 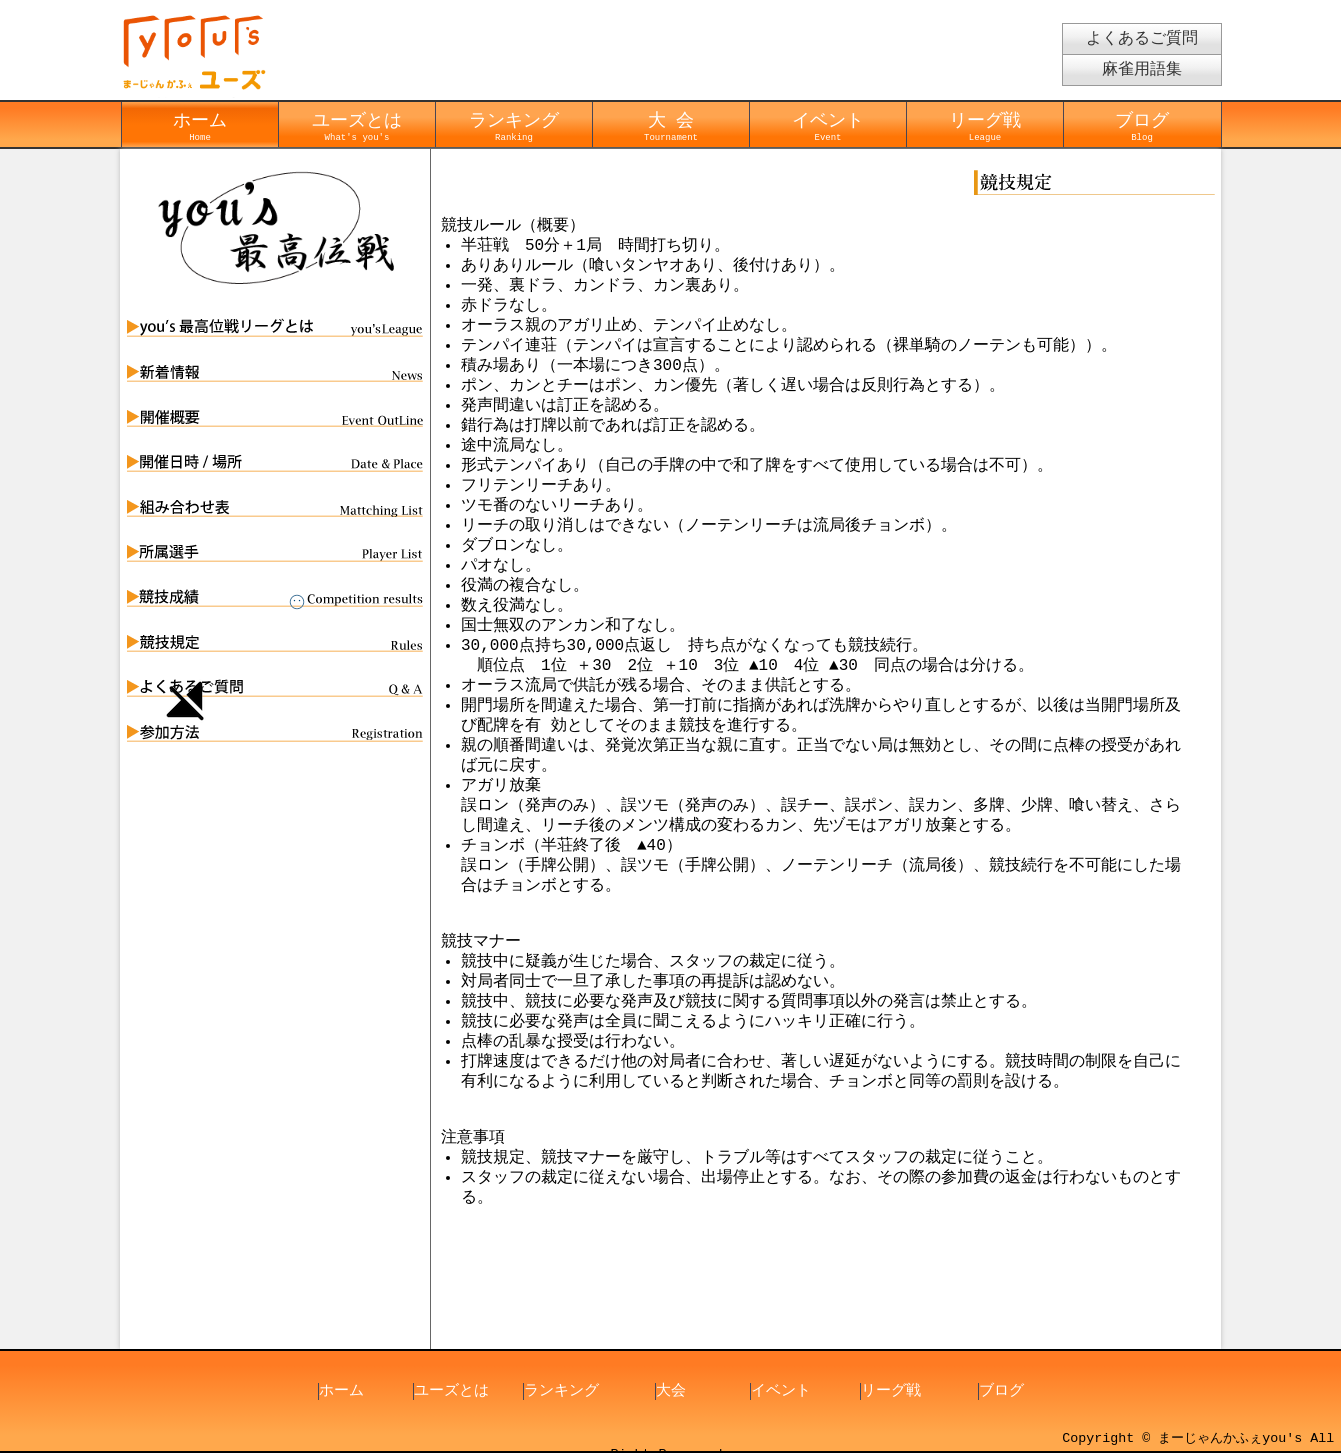 What do you see at coordinates (185, 700) in the screenshot?
I see `indicates no cellular signal or mobile data unavailable` at bounding box center [185, 700].